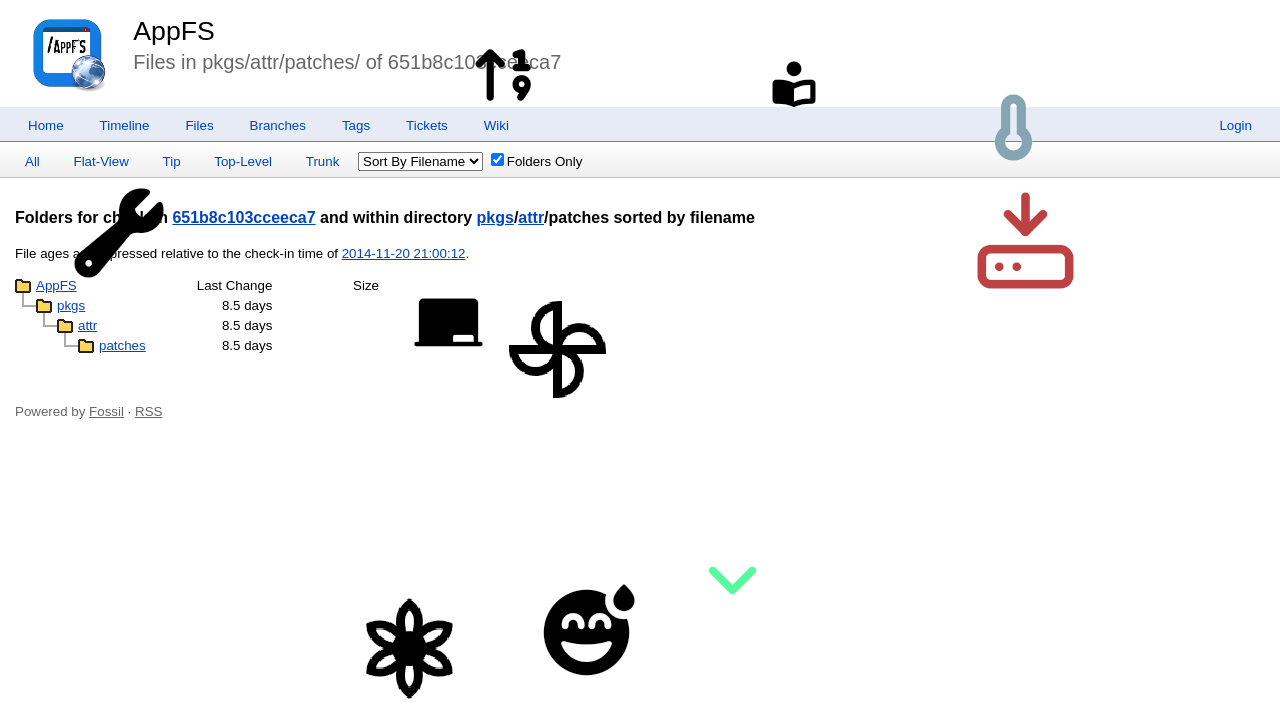 This screenshot has width=1280, height=720. I want to click on access settings or preferences, so click(119, 233).